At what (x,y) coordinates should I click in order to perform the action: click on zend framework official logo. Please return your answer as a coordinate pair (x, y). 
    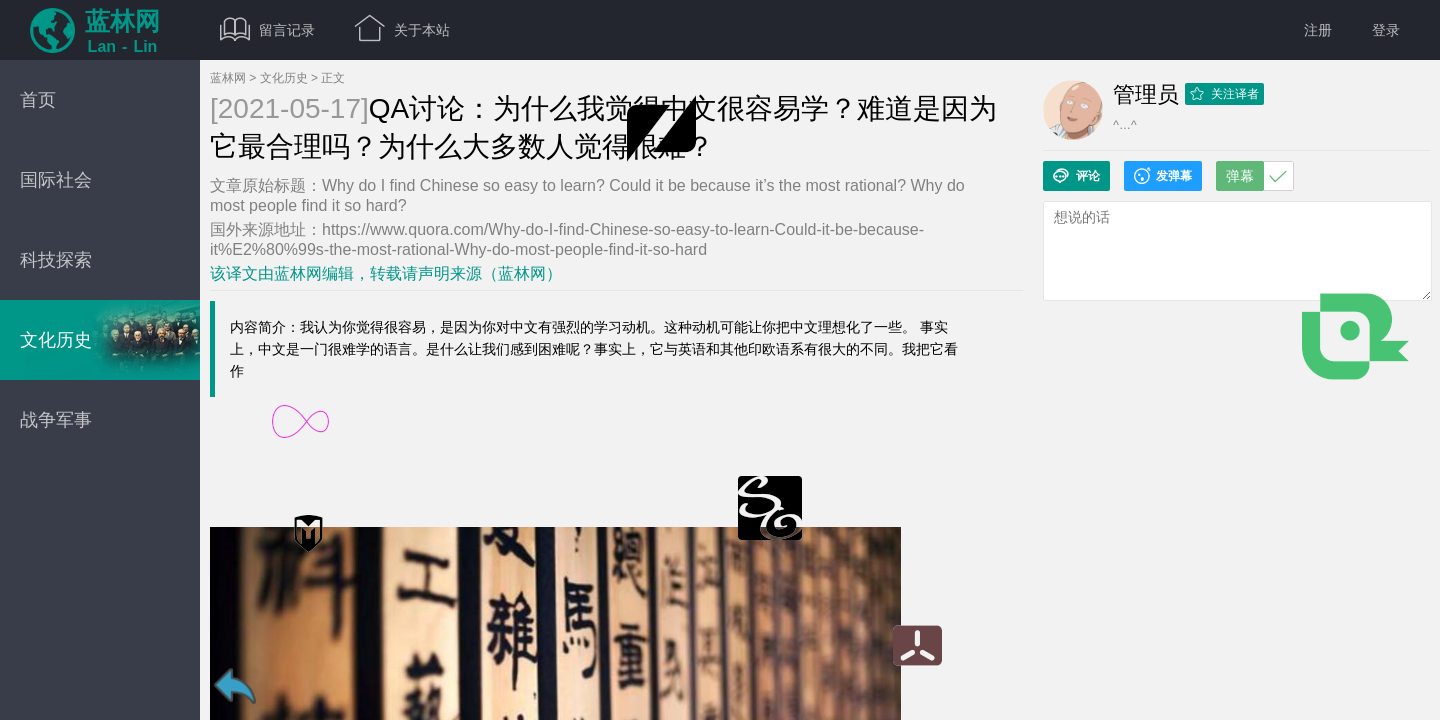
    Looking at the image, I should click on (661, 128).